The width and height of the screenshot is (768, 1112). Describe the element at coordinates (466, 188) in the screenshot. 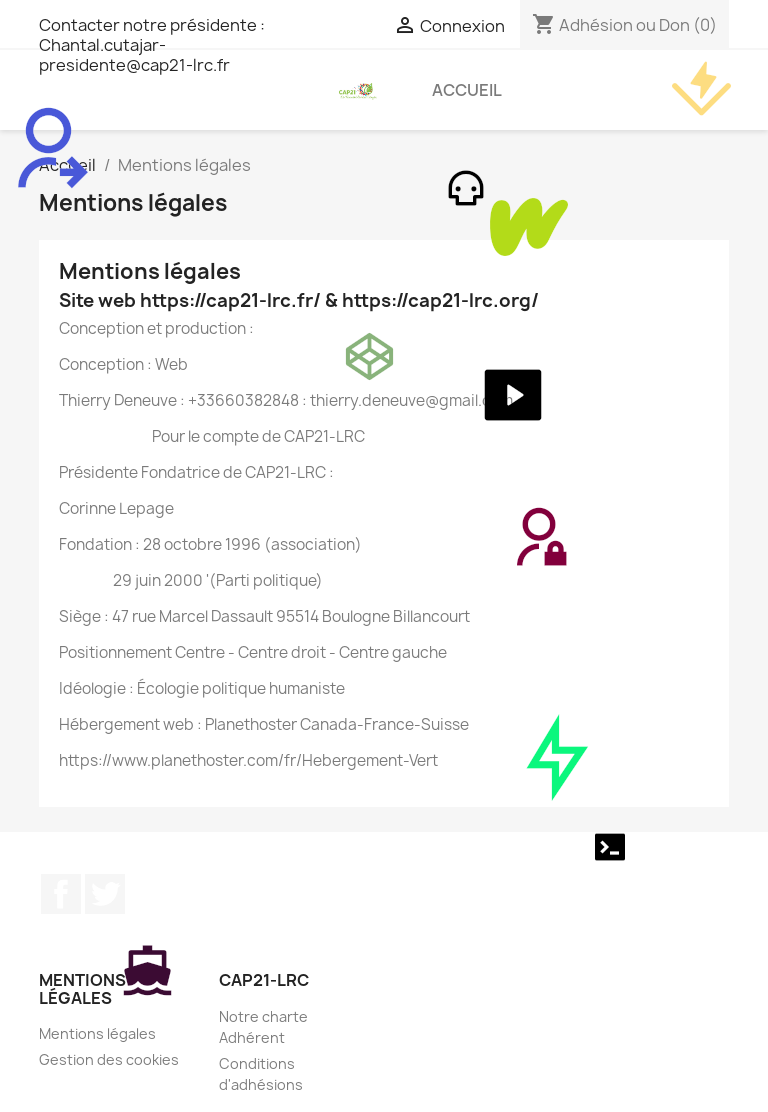

I see `indicates dangerous or hazardous content` at that location.